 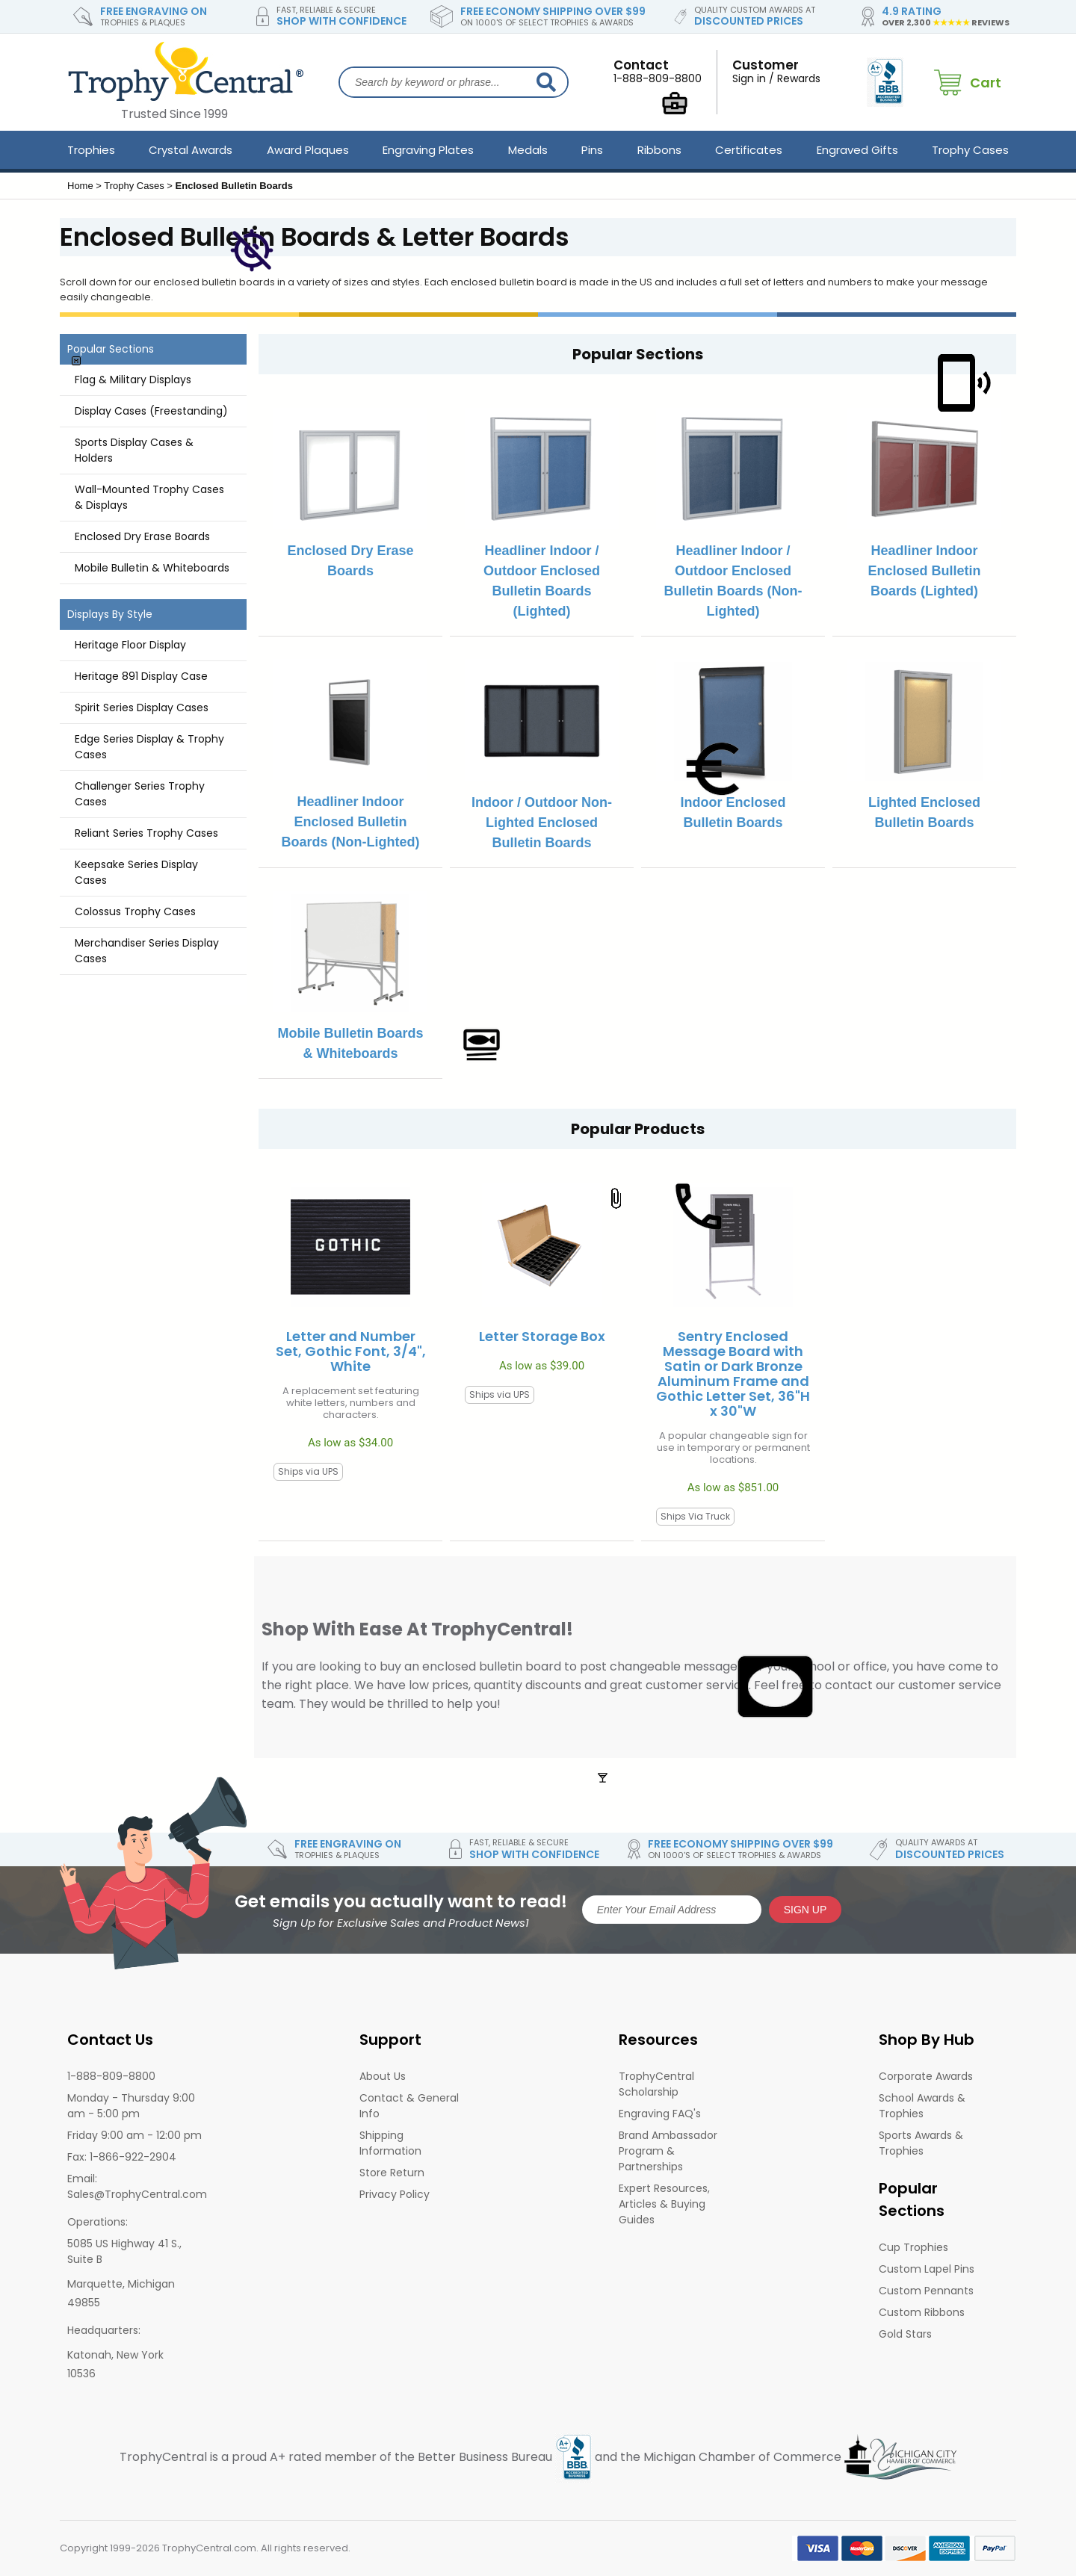 What do you see at coordinates (481, 1045) in the screenshot?
I see `view set meal or combo options` at bounding box center [481, 1045].